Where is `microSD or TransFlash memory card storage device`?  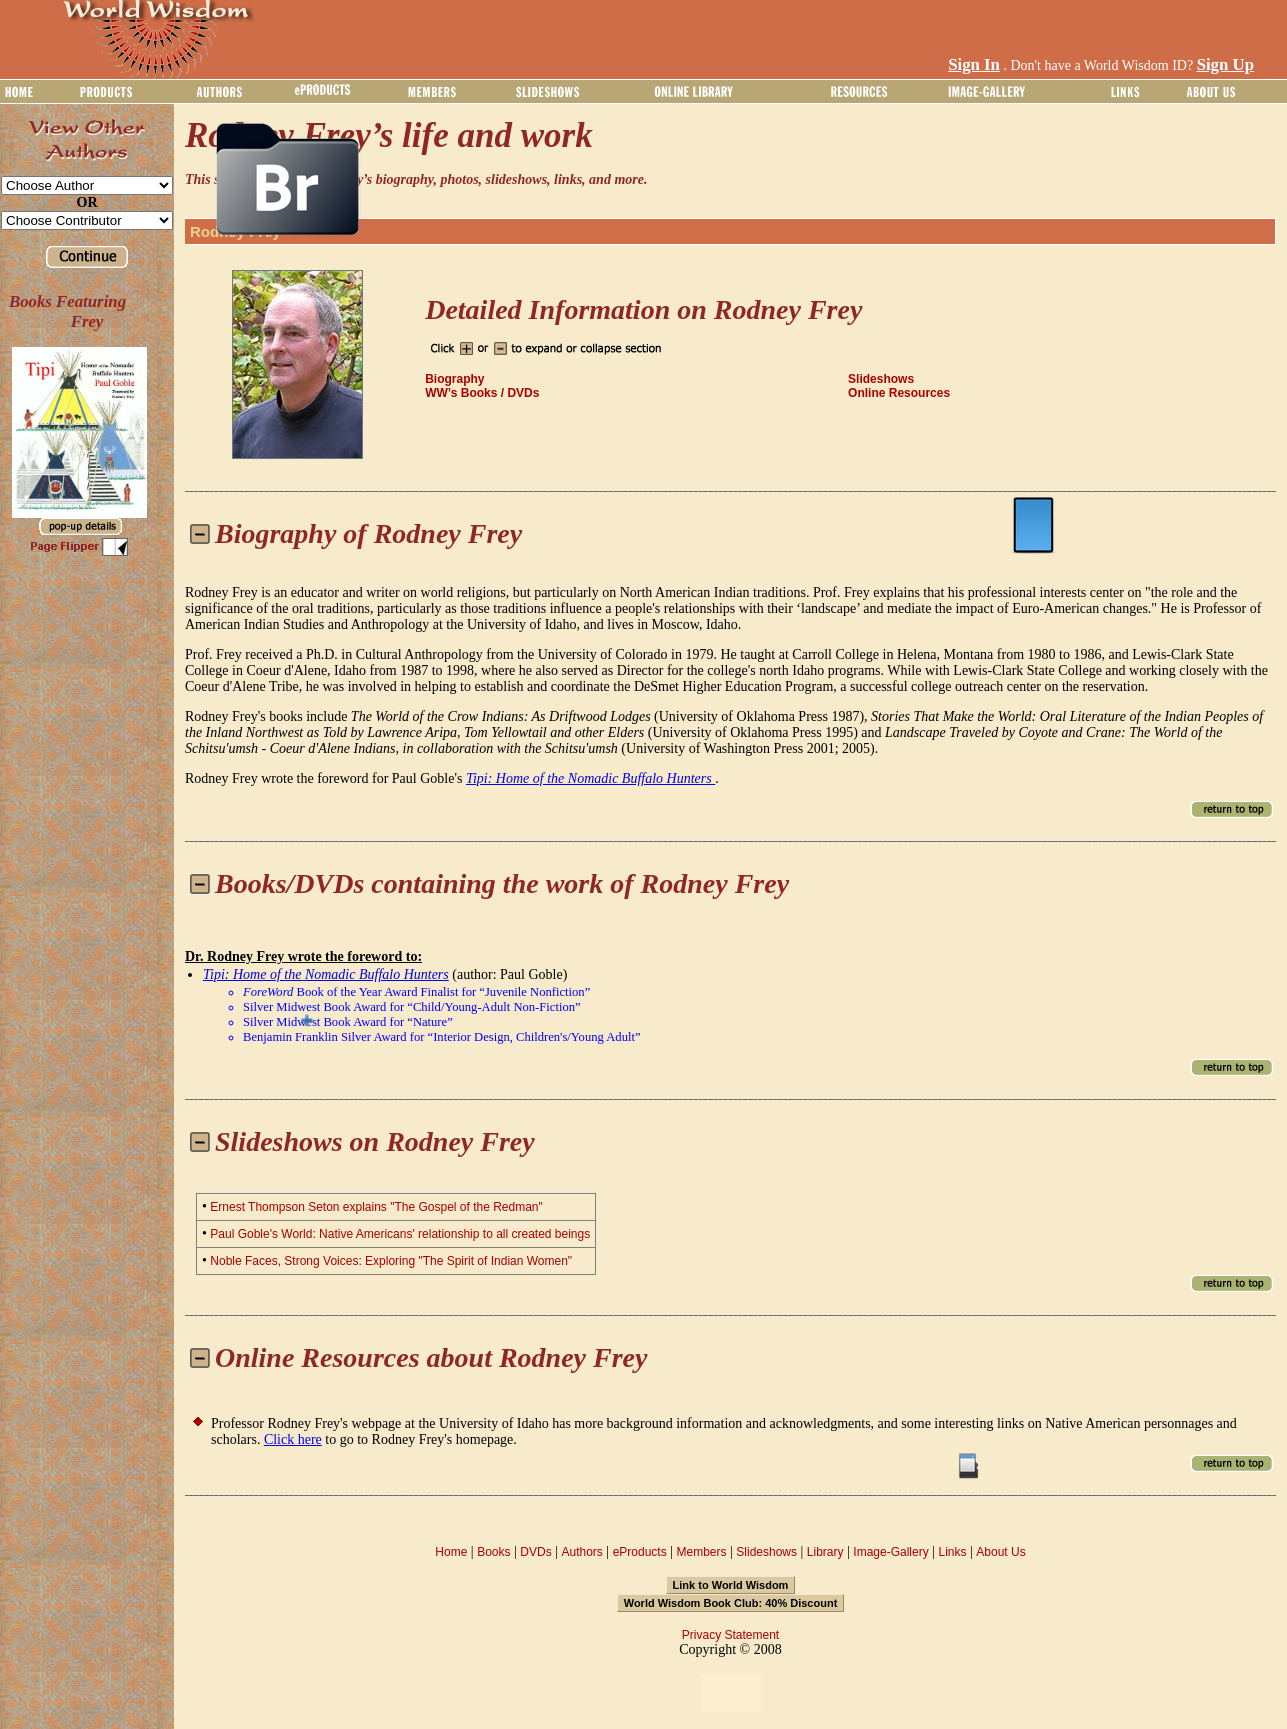 microSD or TransFlash memory card storage device is located at coordinates (969, 1466).